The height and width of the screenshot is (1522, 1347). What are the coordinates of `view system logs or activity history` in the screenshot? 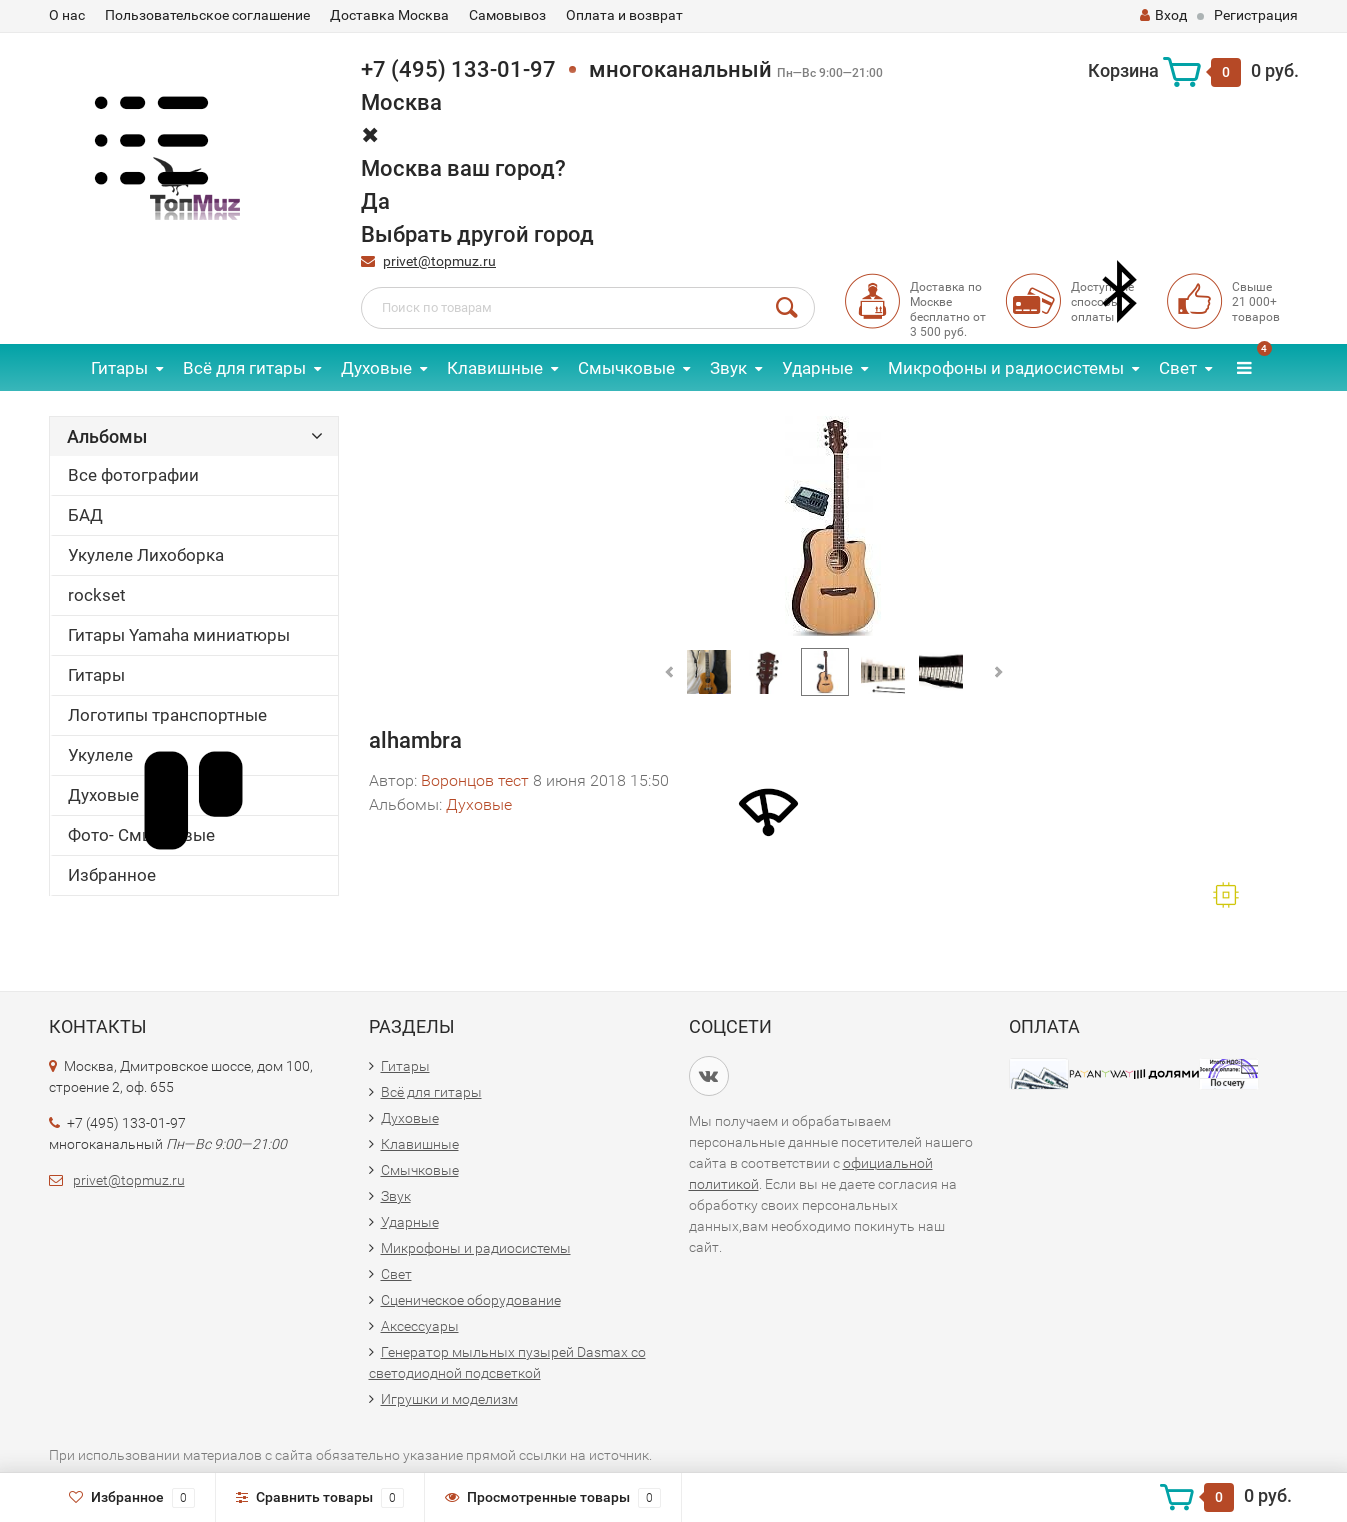 It's located at (151, 140).